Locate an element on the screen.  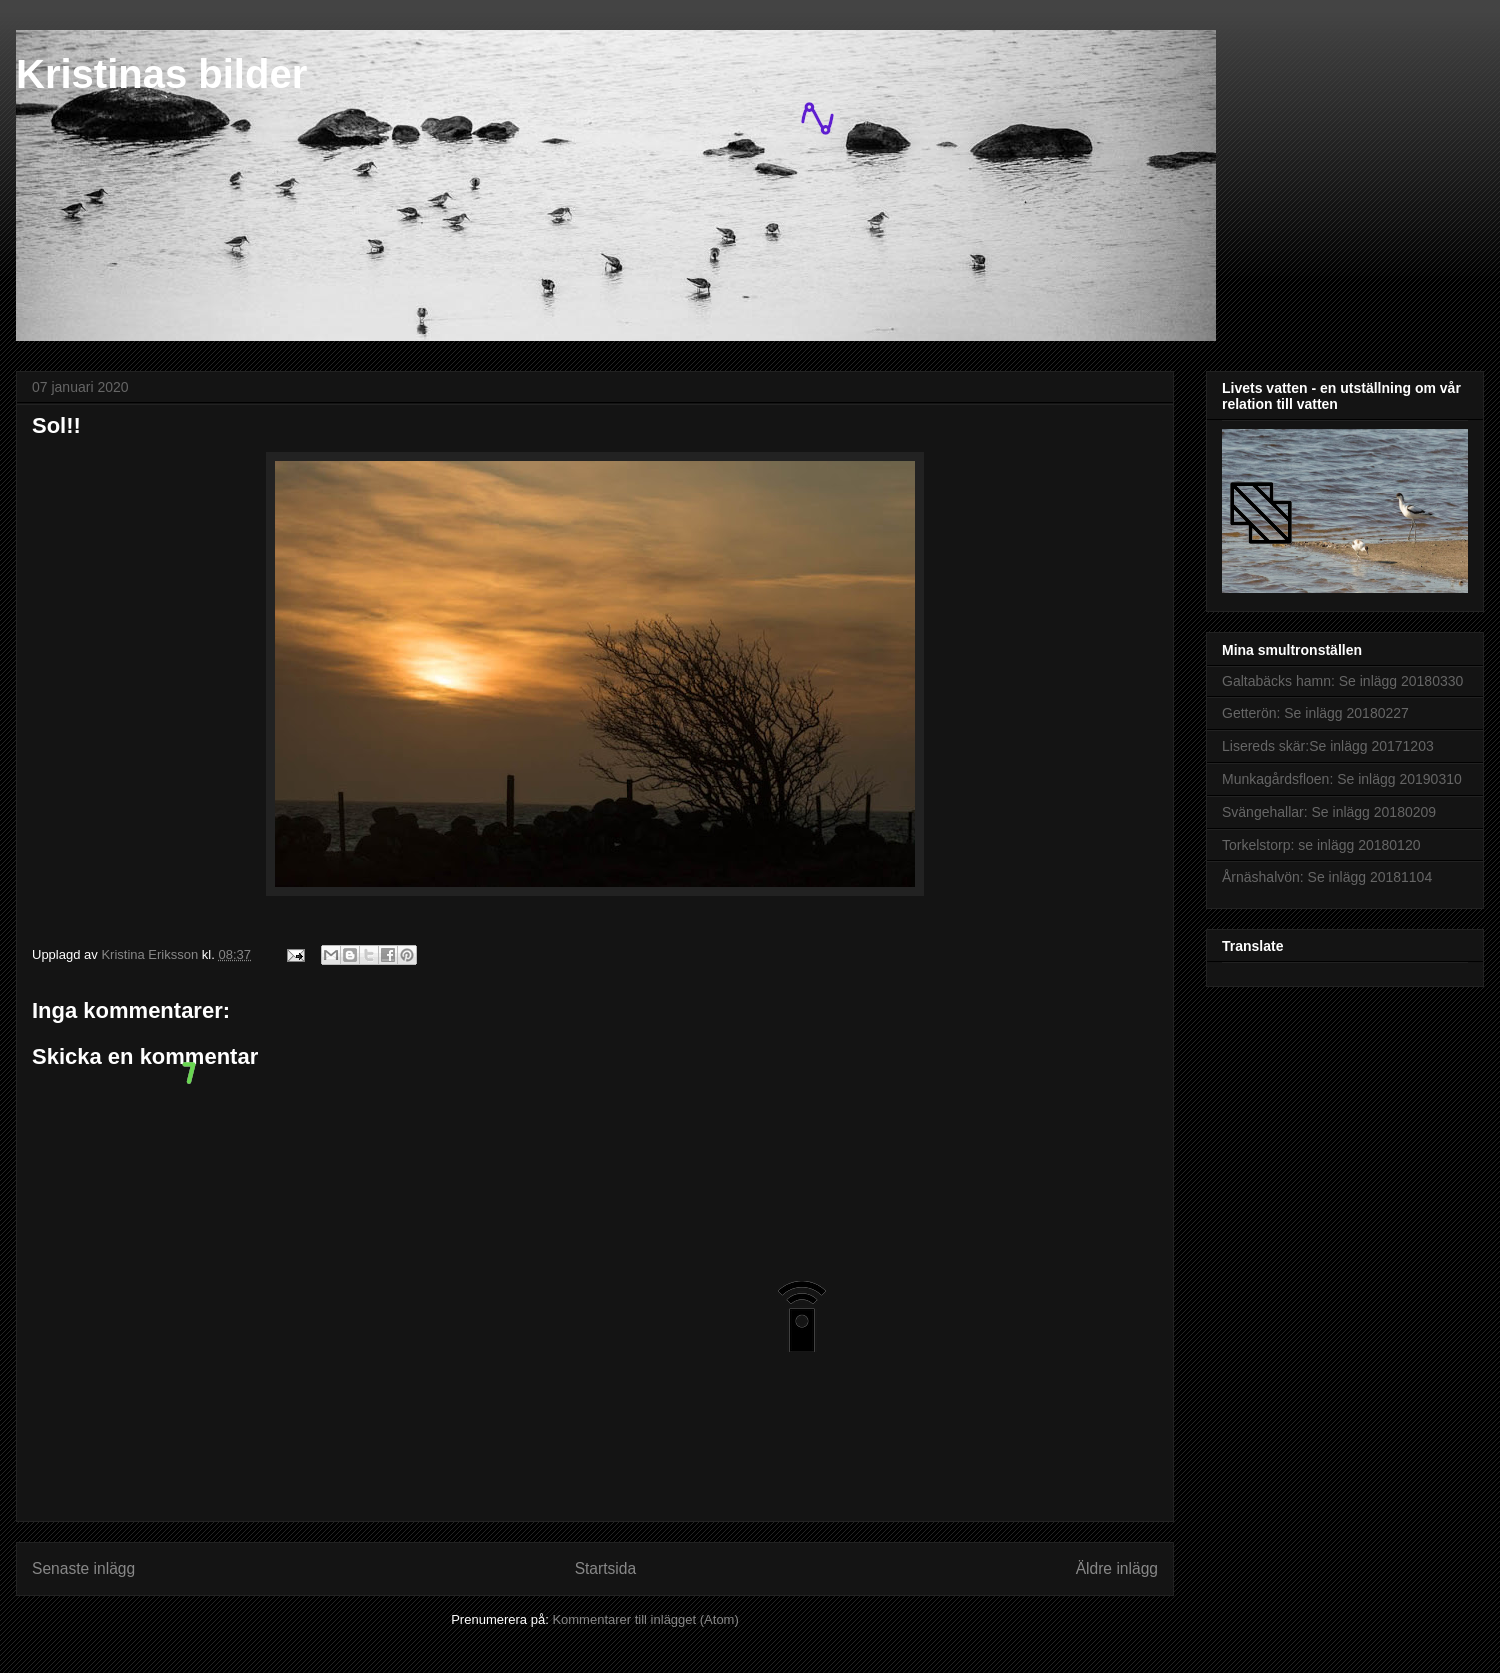
toggle between maximum and minimum values is located at coordinates (817, 118).